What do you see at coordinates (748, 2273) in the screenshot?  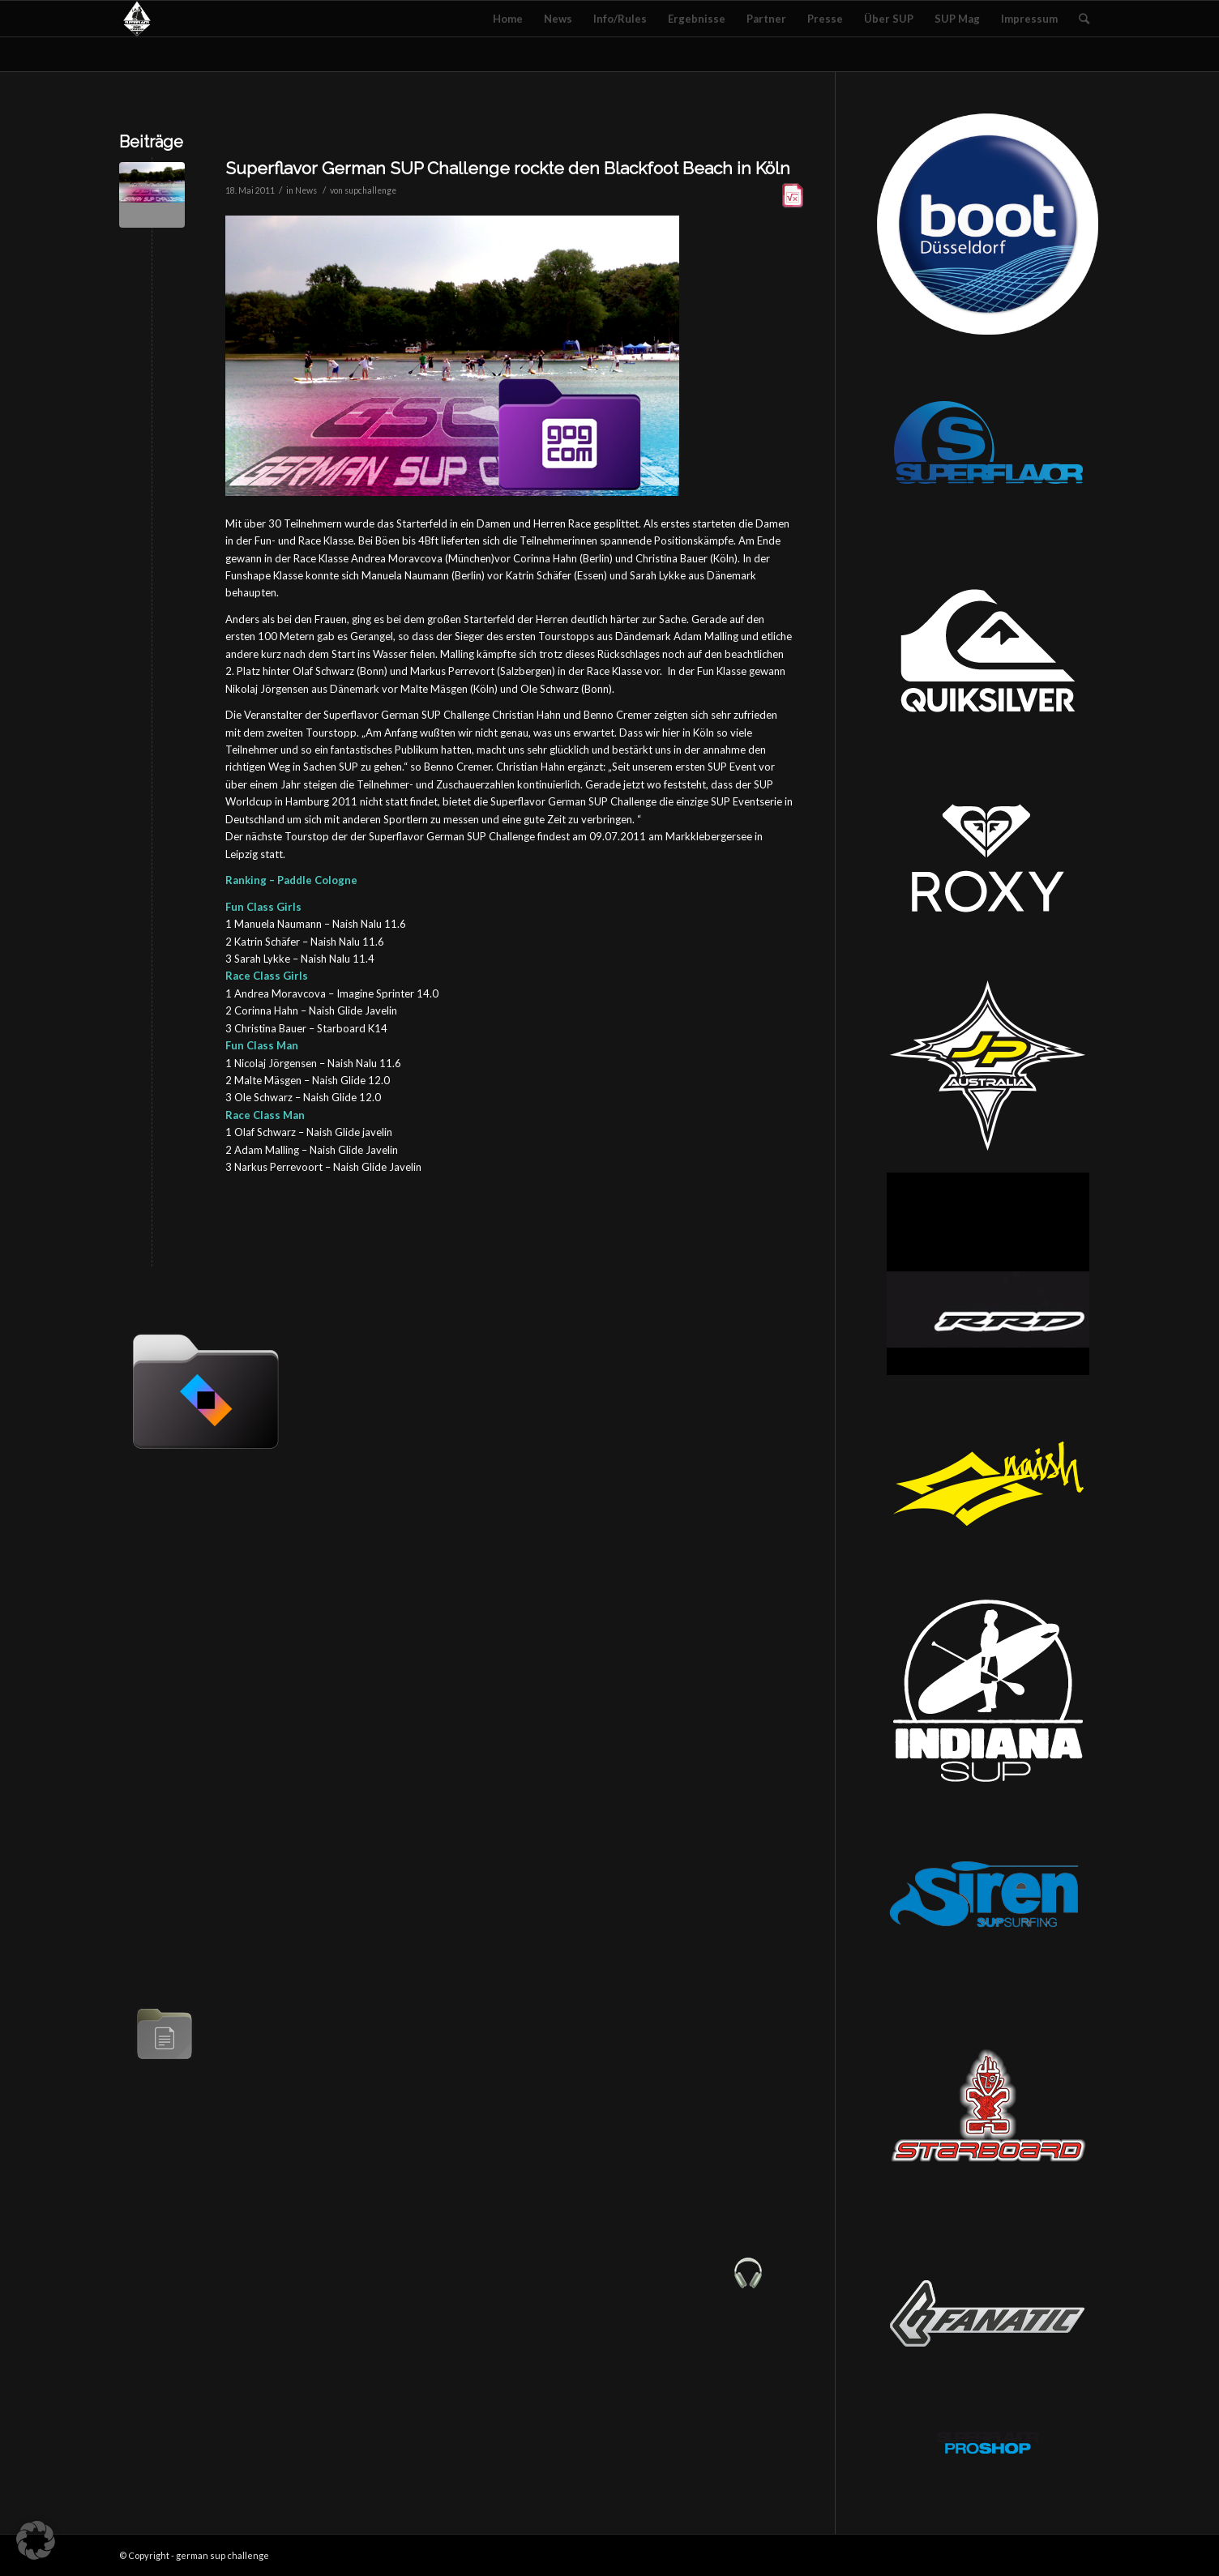 I see `bluetooth headphones connected successfully` at bounding box center [748, 2273].